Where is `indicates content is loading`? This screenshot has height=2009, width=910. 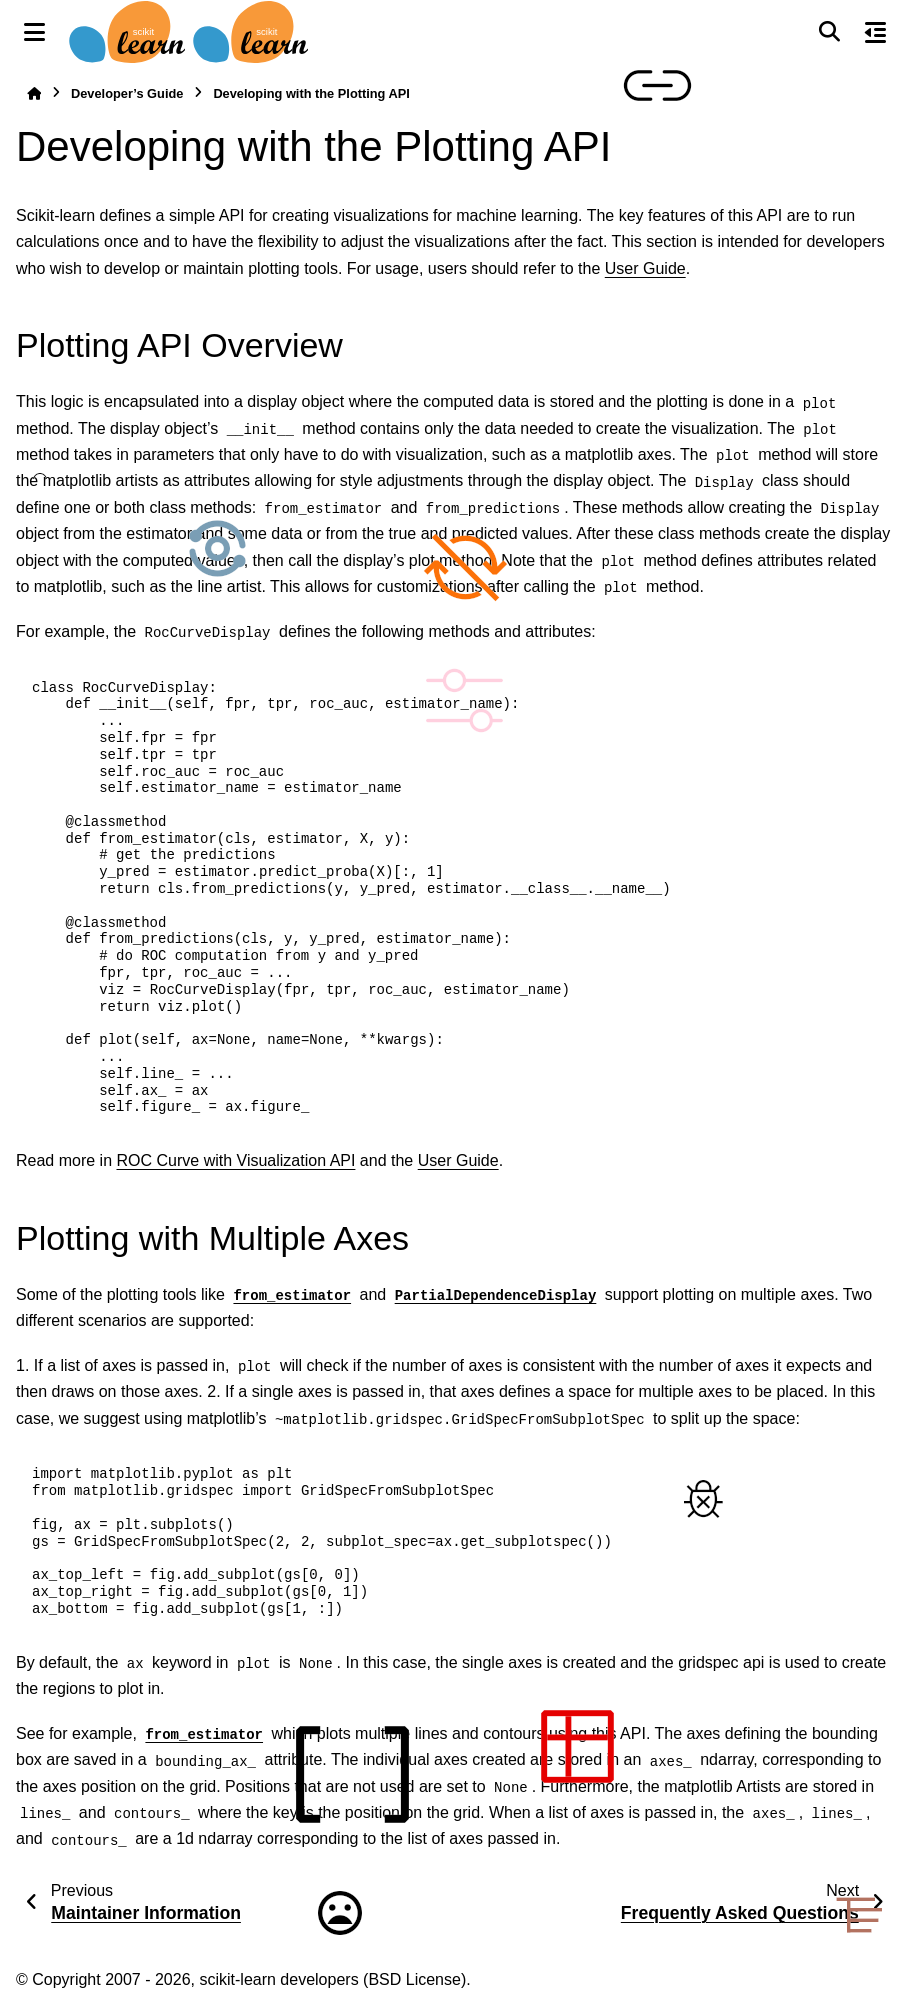
indicates content is loading is located at coordinates (40, 480).